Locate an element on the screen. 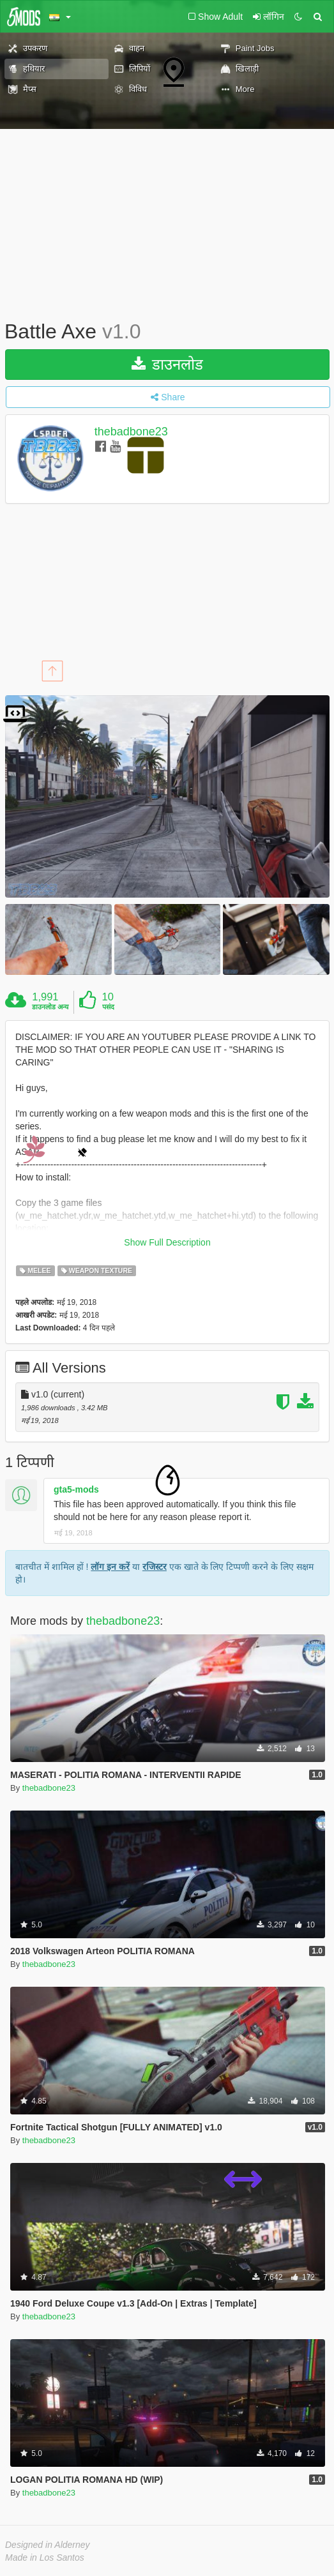 The height and width of the screenshot is (2576, 334). indicates a cracked or broken item is located at coordinates (167, 1480).